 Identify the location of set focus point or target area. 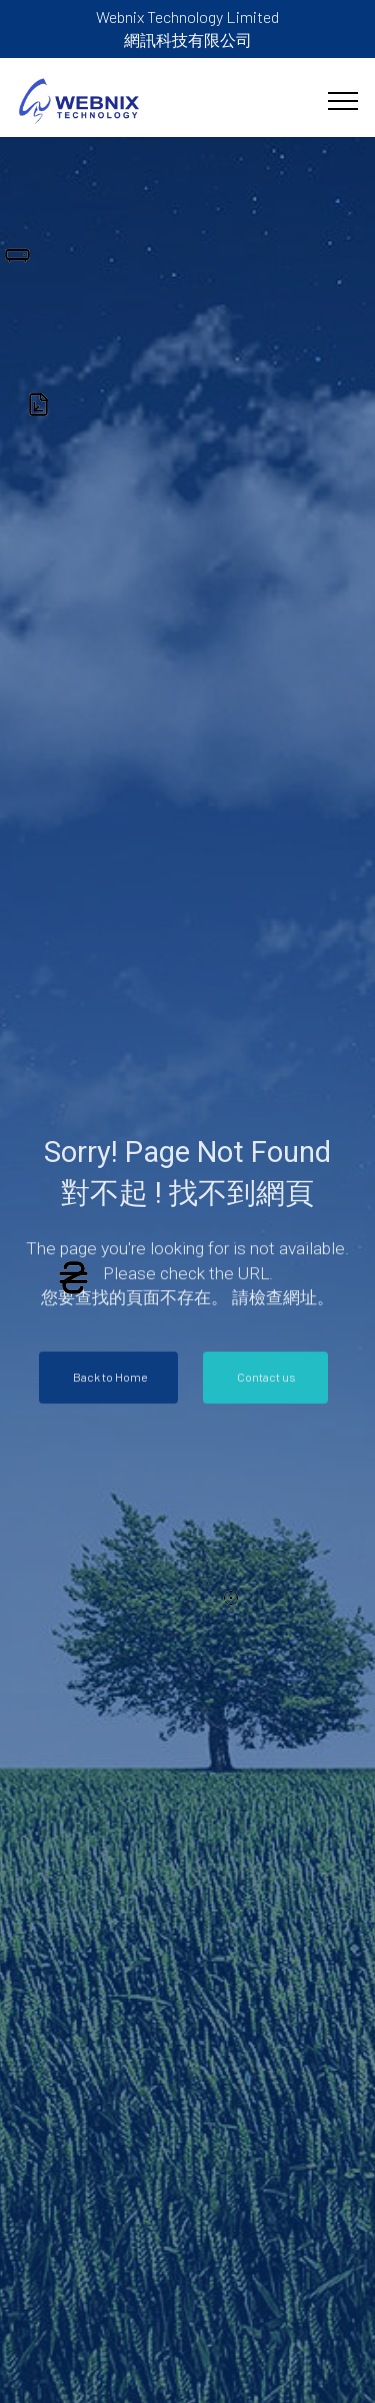
(231, 1598).